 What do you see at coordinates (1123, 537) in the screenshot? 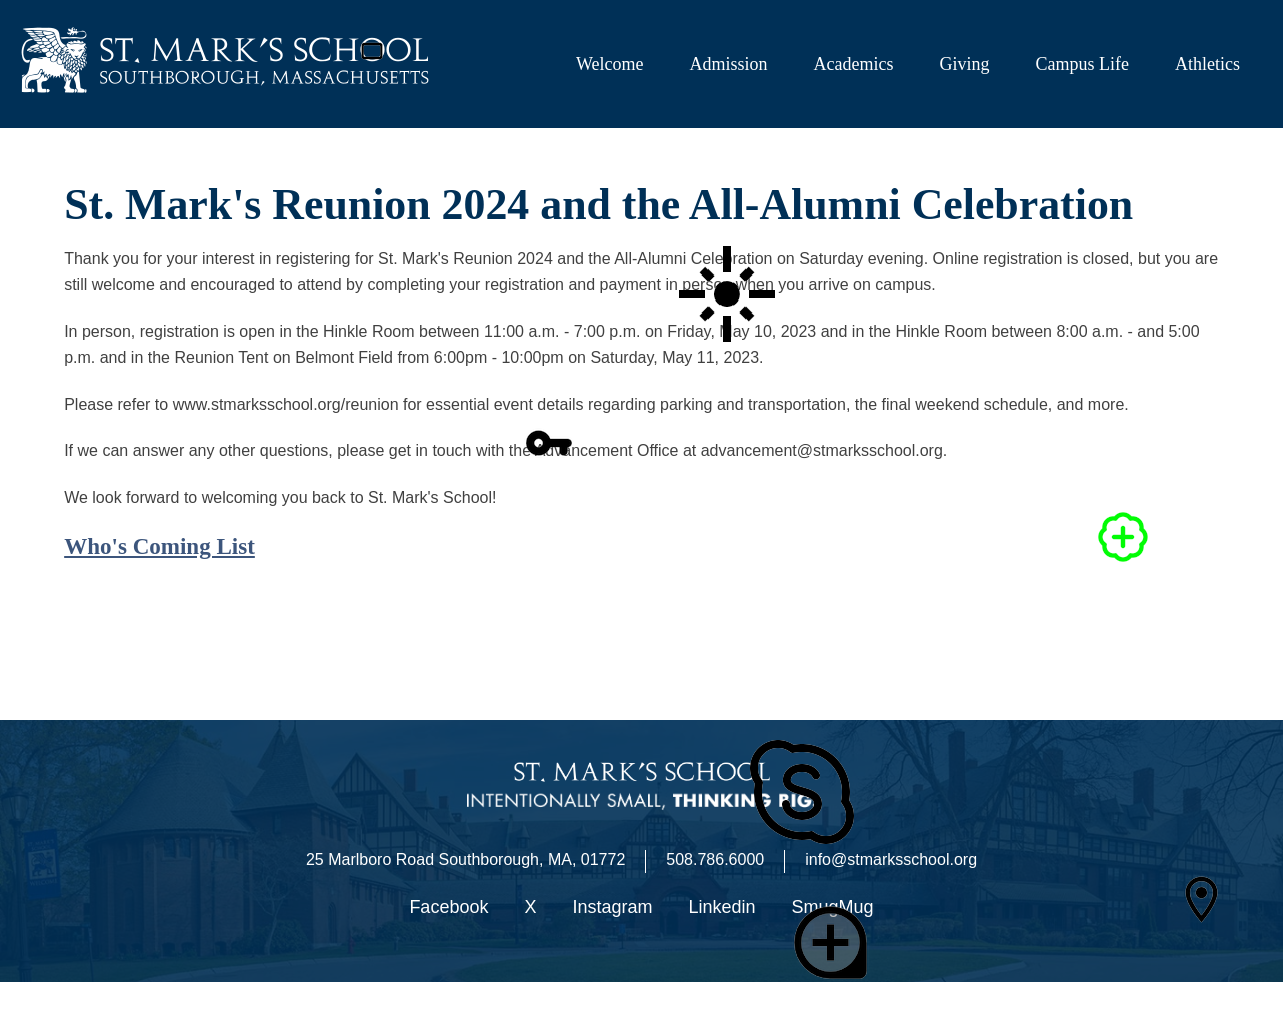
I see `add a new badge or achievement` at bounding box center [1123, 537].